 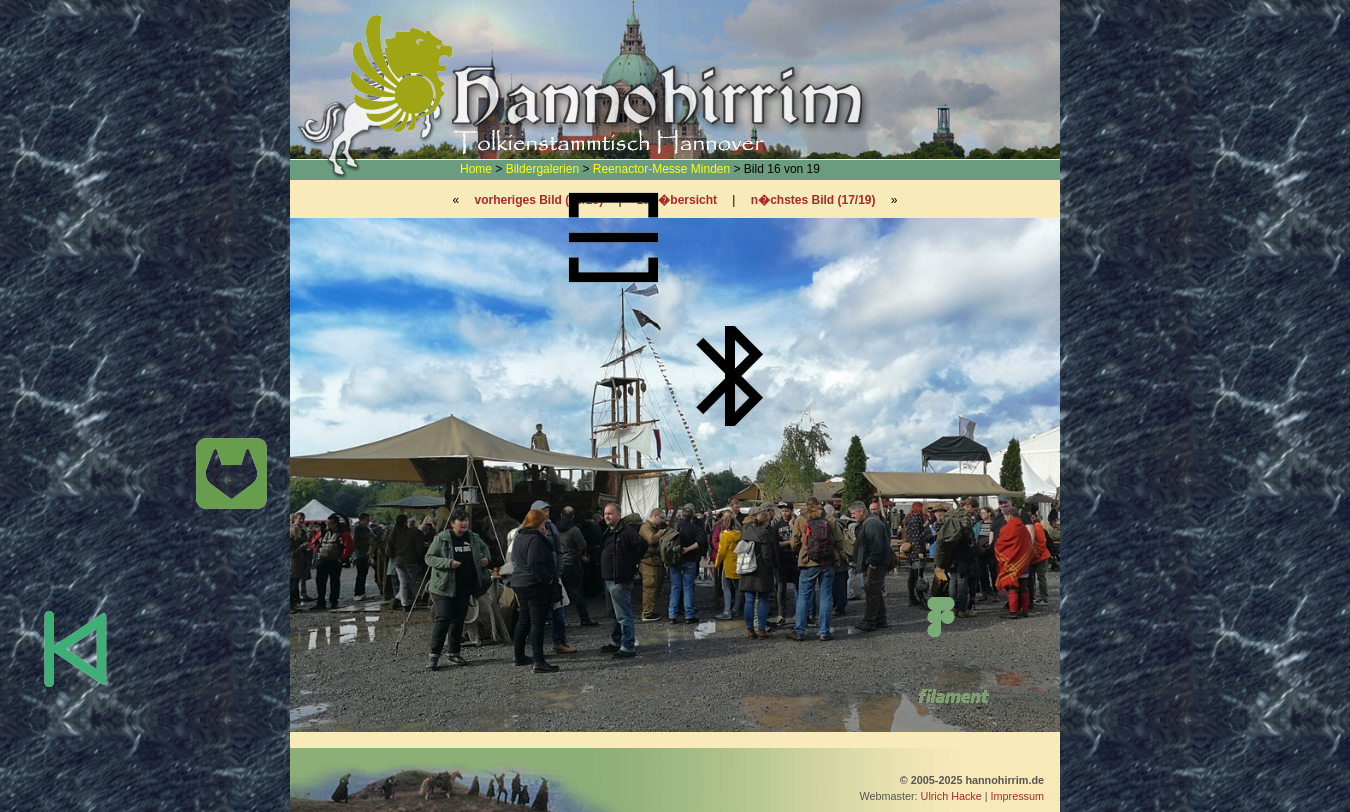 I want to click on open GitLab, so click(x=231, y=473).